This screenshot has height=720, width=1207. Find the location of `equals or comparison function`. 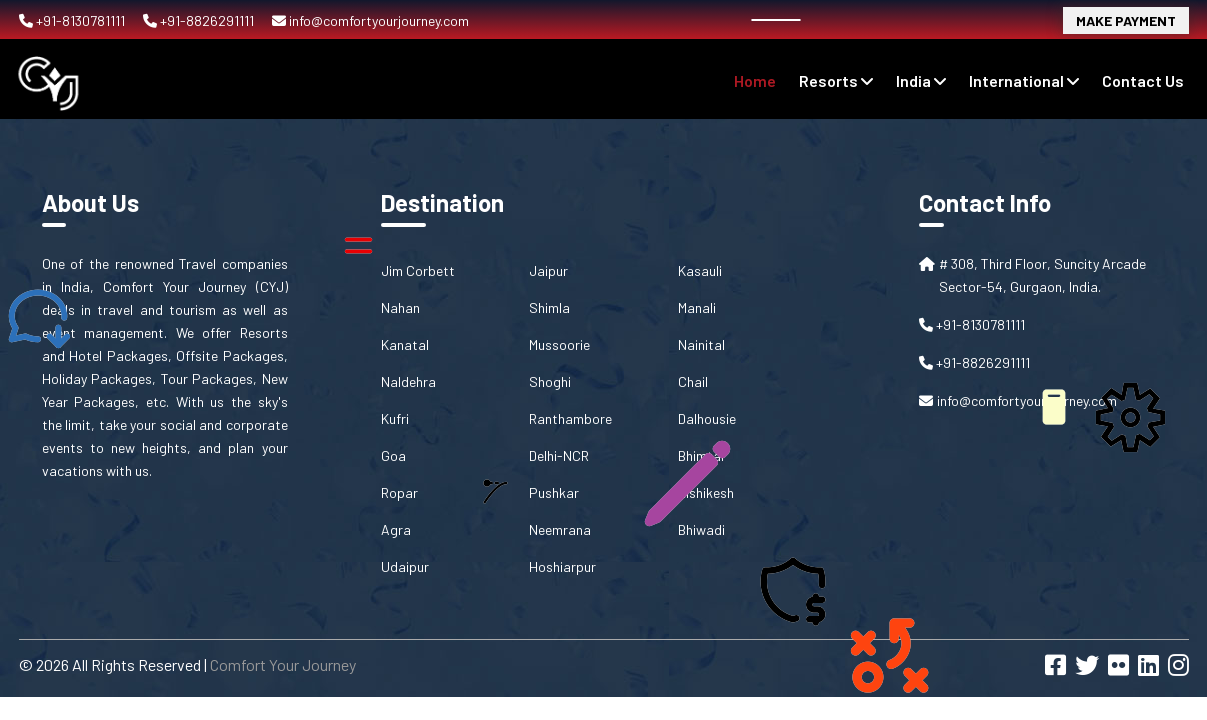

equals or comparison function is located at coordinates (358, 245).